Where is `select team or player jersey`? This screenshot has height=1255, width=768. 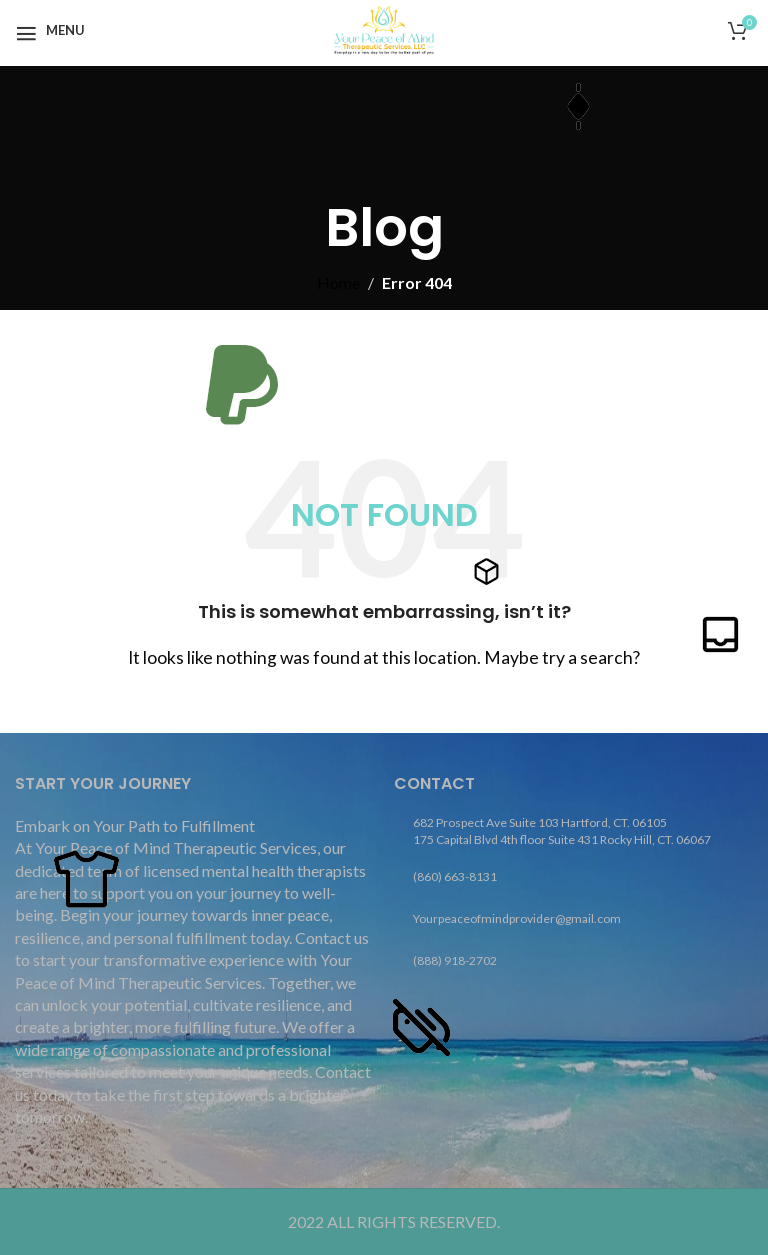 select team or player jersey is located at coordinates (86, 878).